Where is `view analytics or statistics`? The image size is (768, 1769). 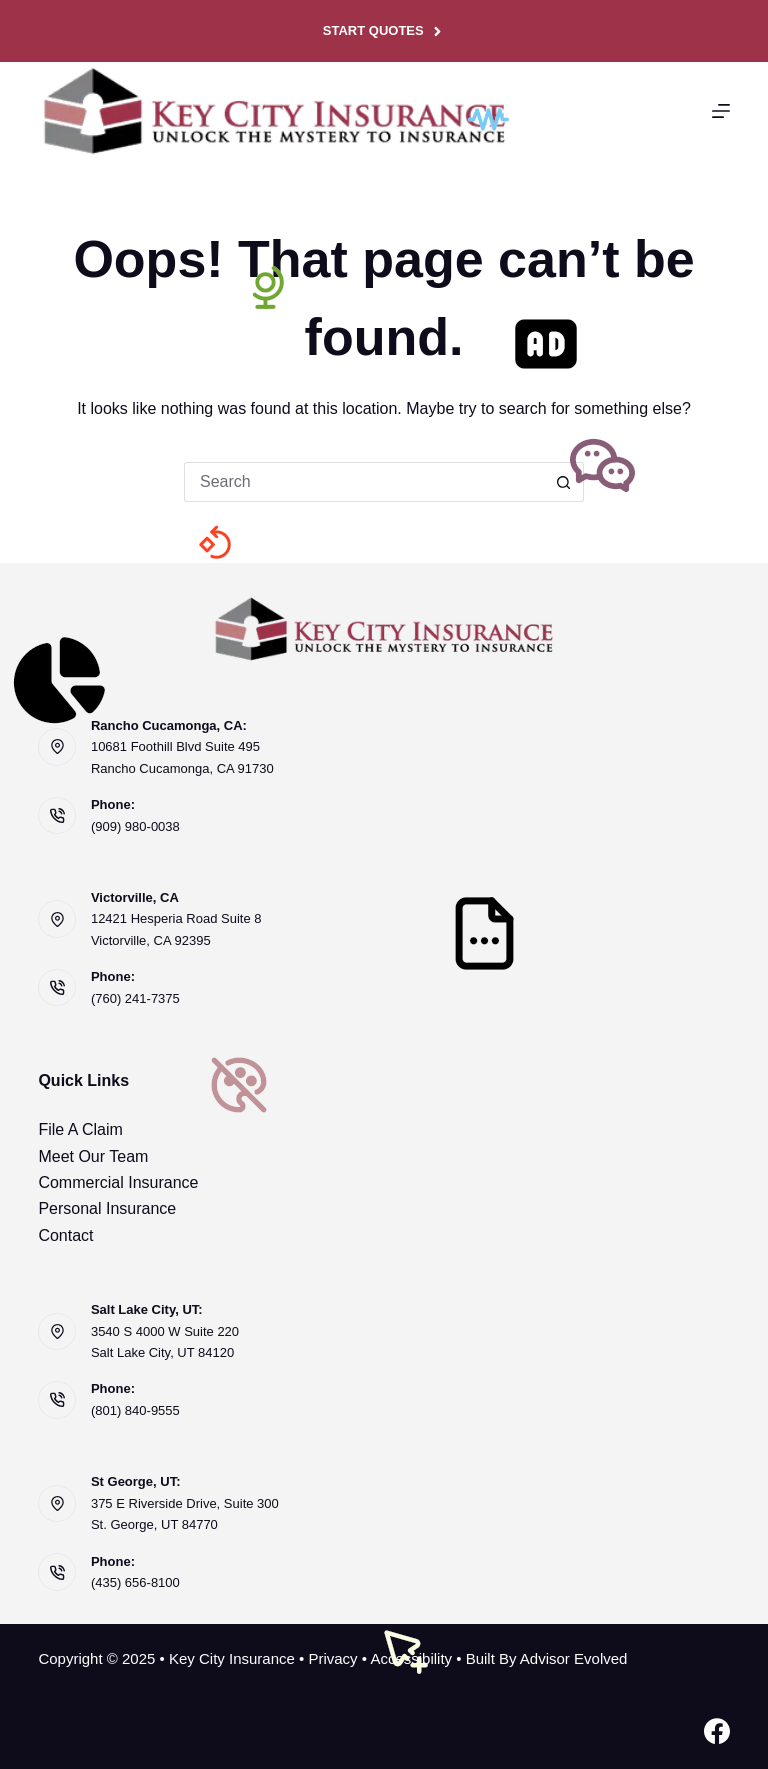 view analytics or statistics is located at coordinates (57, 680).